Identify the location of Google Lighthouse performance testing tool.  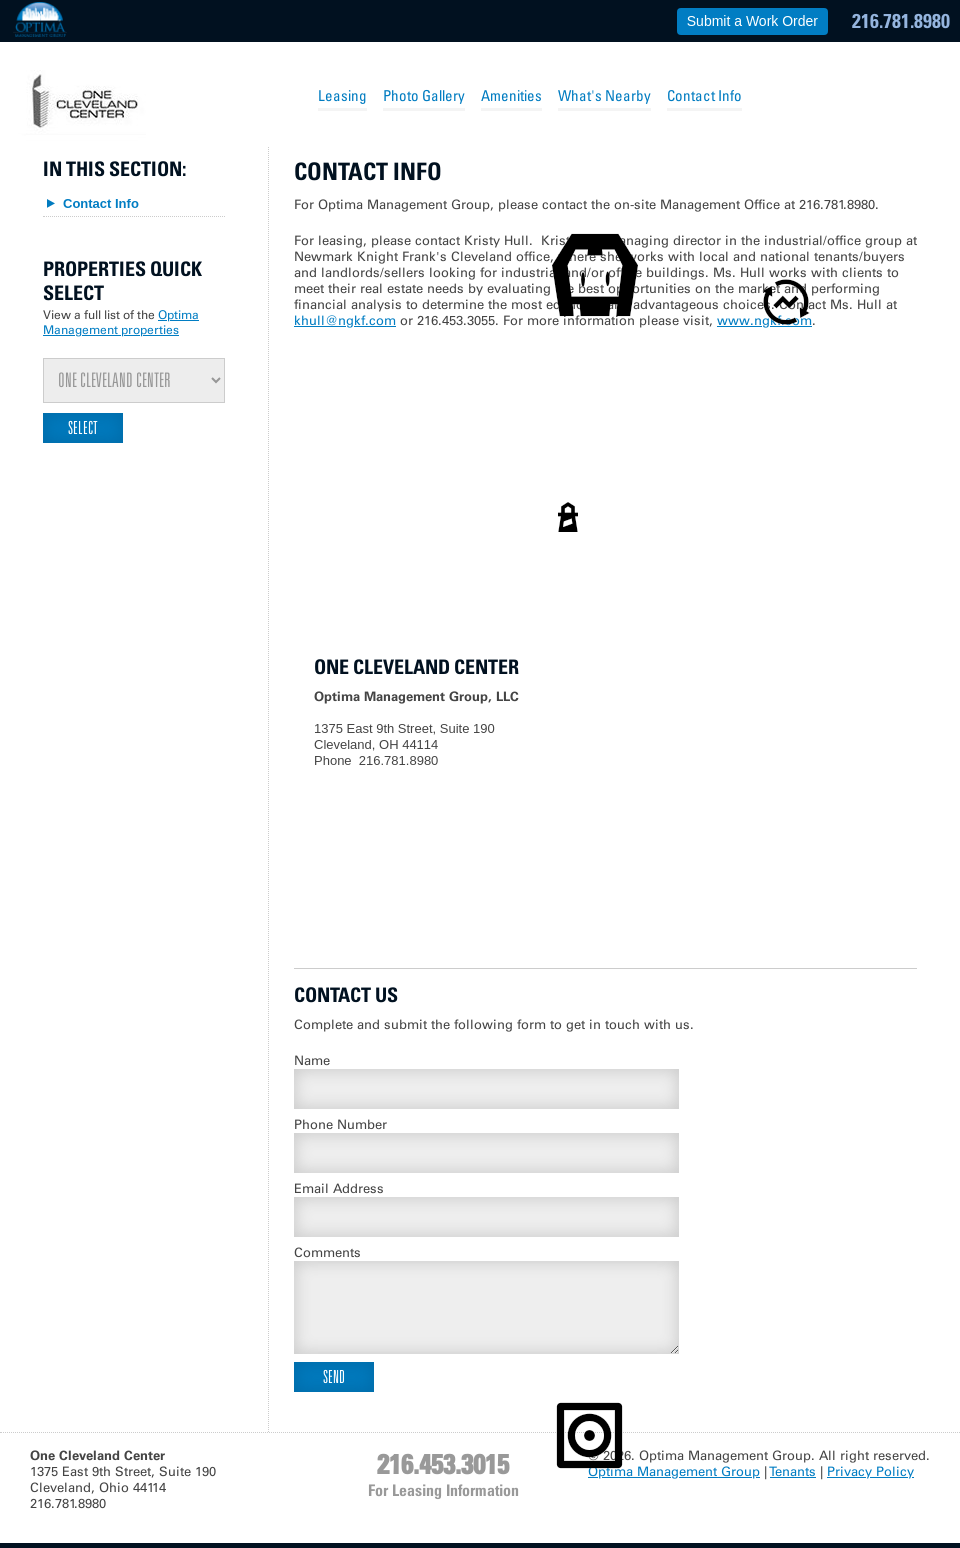
(568, 517).